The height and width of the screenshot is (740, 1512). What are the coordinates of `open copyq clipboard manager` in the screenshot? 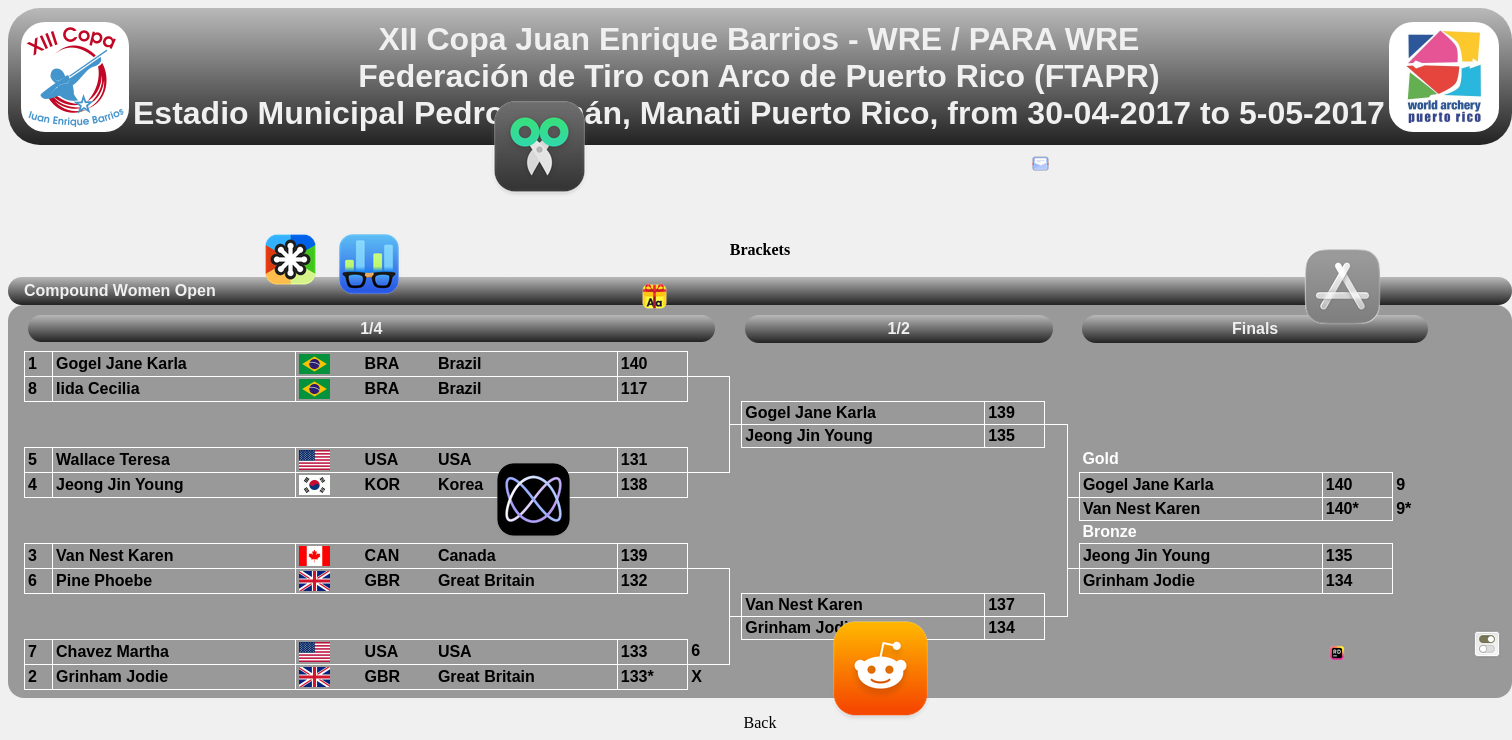 It's located at (539, 146).